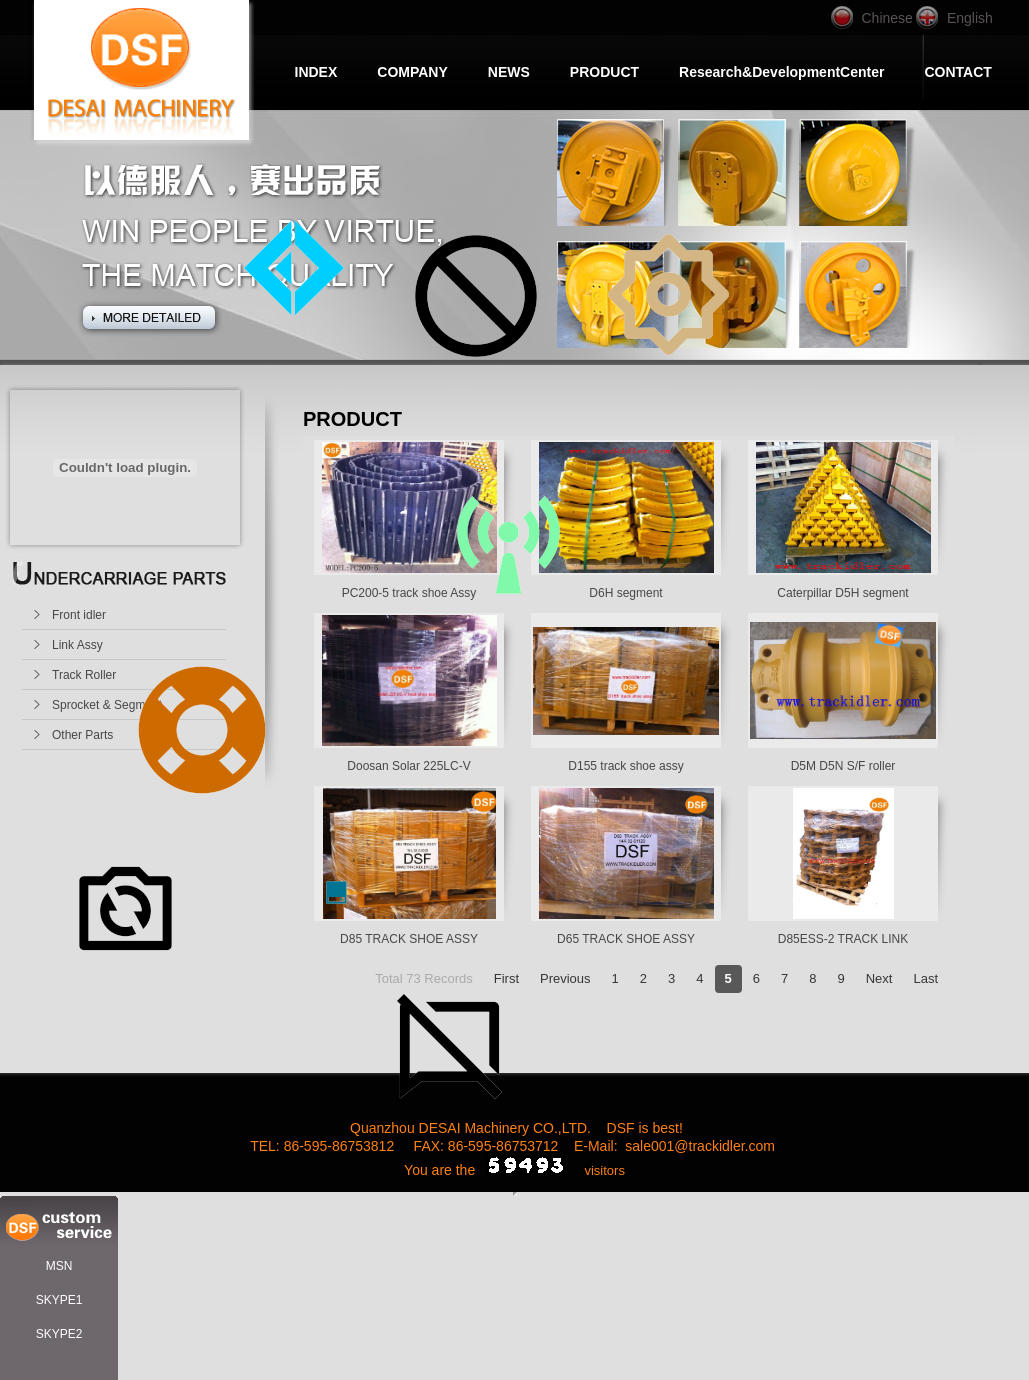 This screenshot has height=1380, width=1029. What do you see at coordinates (336, 892) in the screenshot?
I see `access storage or hard drive settings` at bounding box center [336, 892].